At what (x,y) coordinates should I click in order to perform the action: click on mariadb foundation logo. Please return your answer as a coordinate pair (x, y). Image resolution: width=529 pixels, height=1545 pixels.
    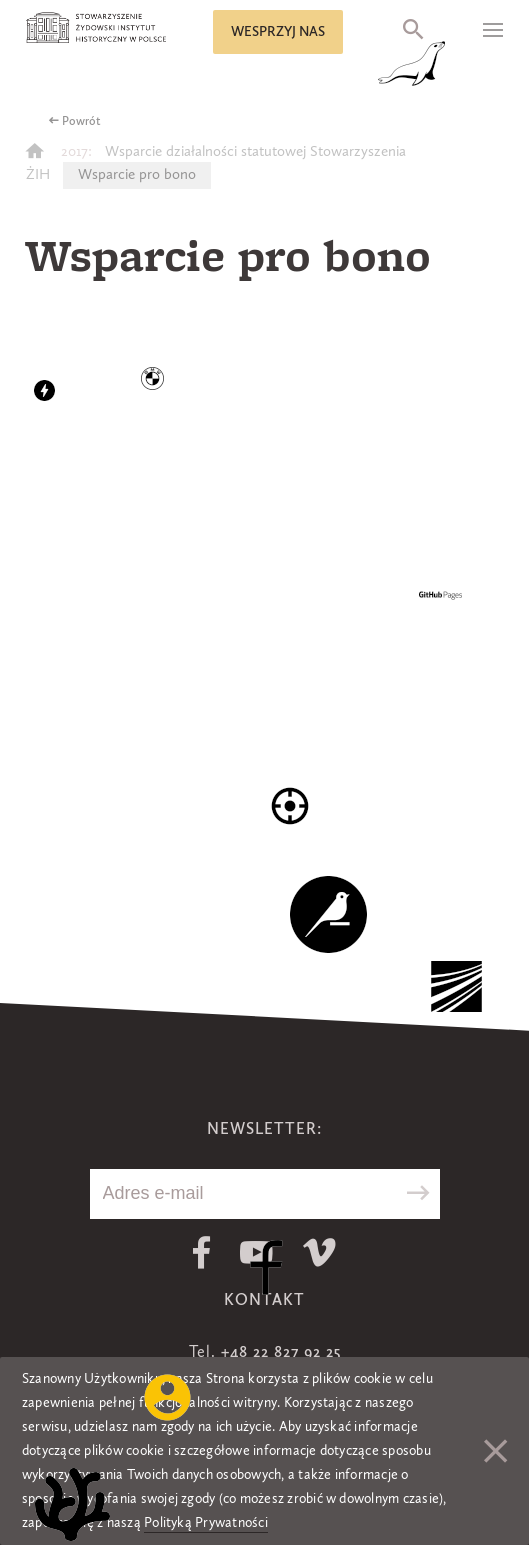
    Looking at the image, I should click on (411, 63).